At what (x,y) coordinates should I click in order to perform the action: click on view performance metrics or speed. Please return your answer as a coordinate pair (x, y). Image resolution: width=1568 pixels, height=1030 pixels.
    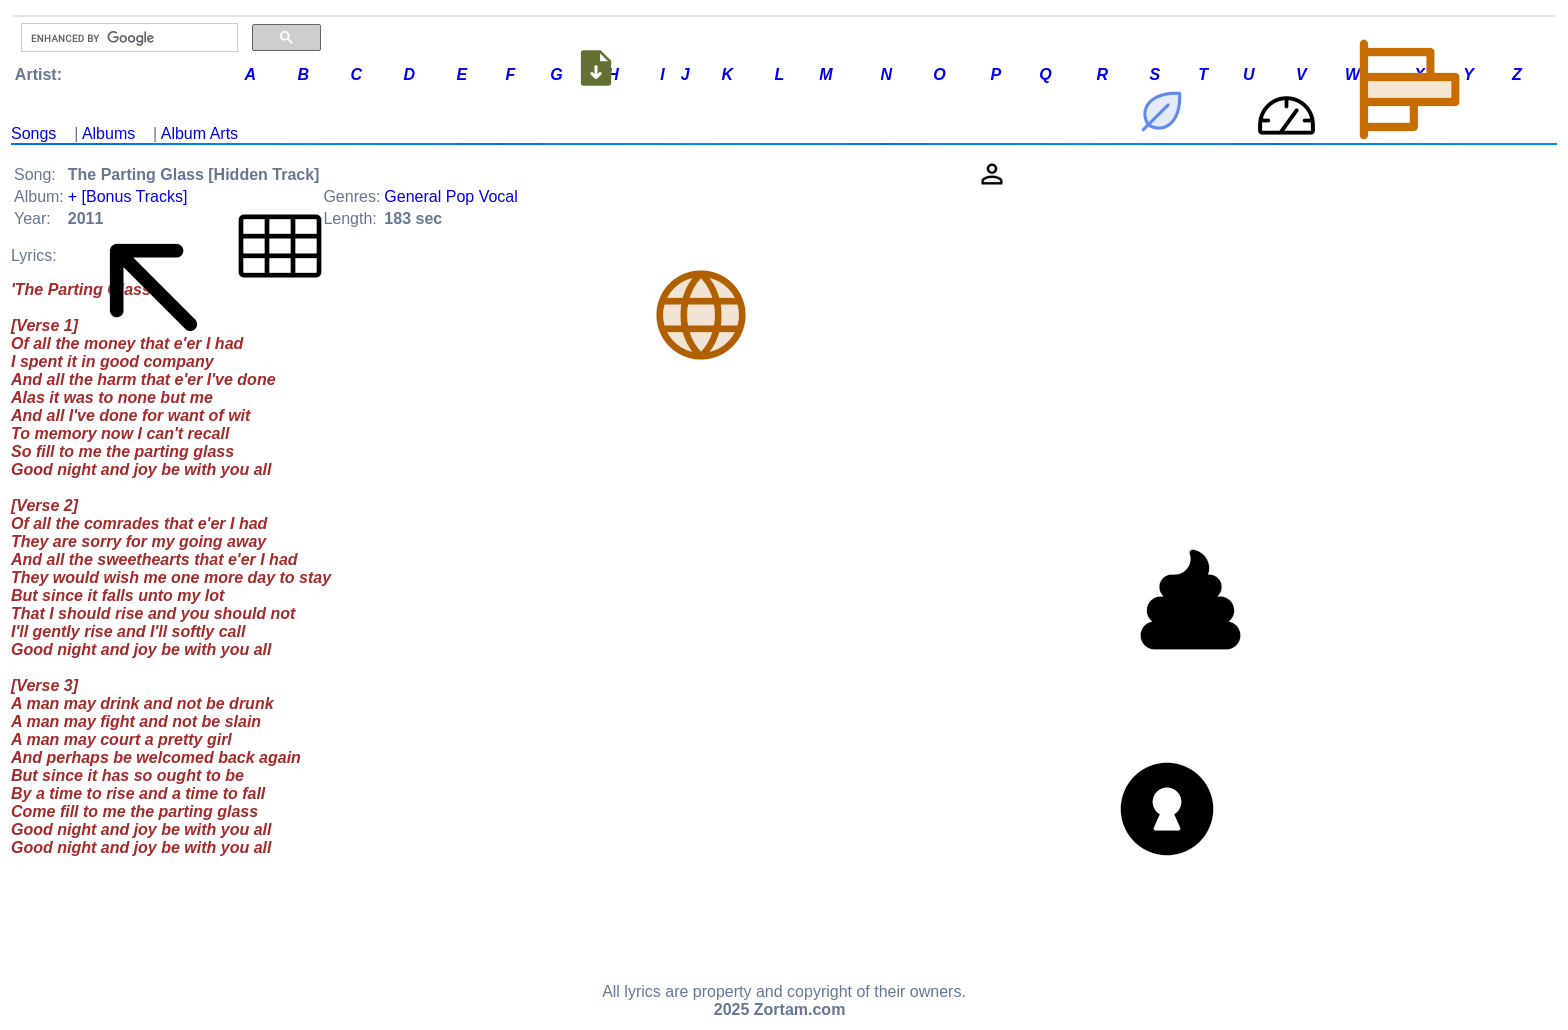
    Looking at the image, I should click on (1286, 118).